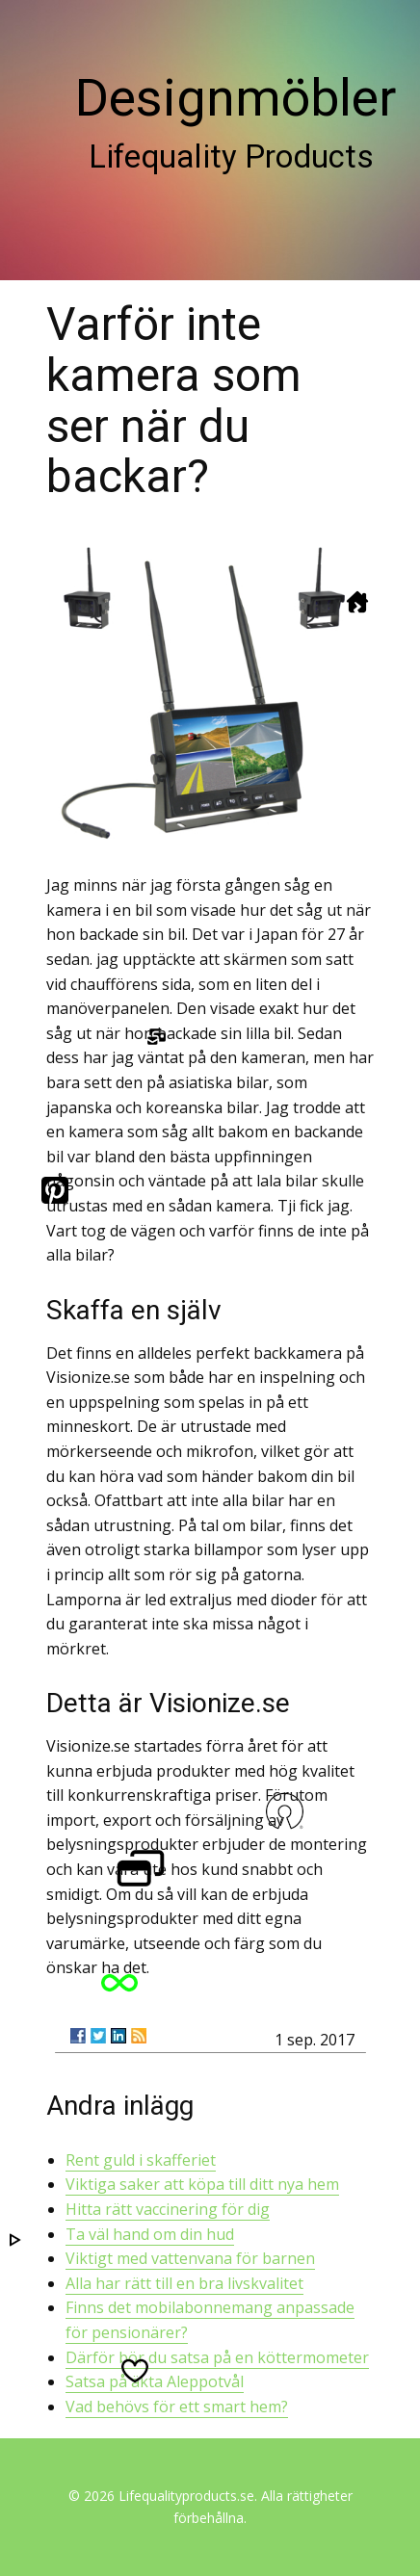 This screenshot has width=420, height=2576. What do you see at coordinates (55, 1190) in the screenshot?
I see `open pinterest app` at bounding box center [55, 1190].